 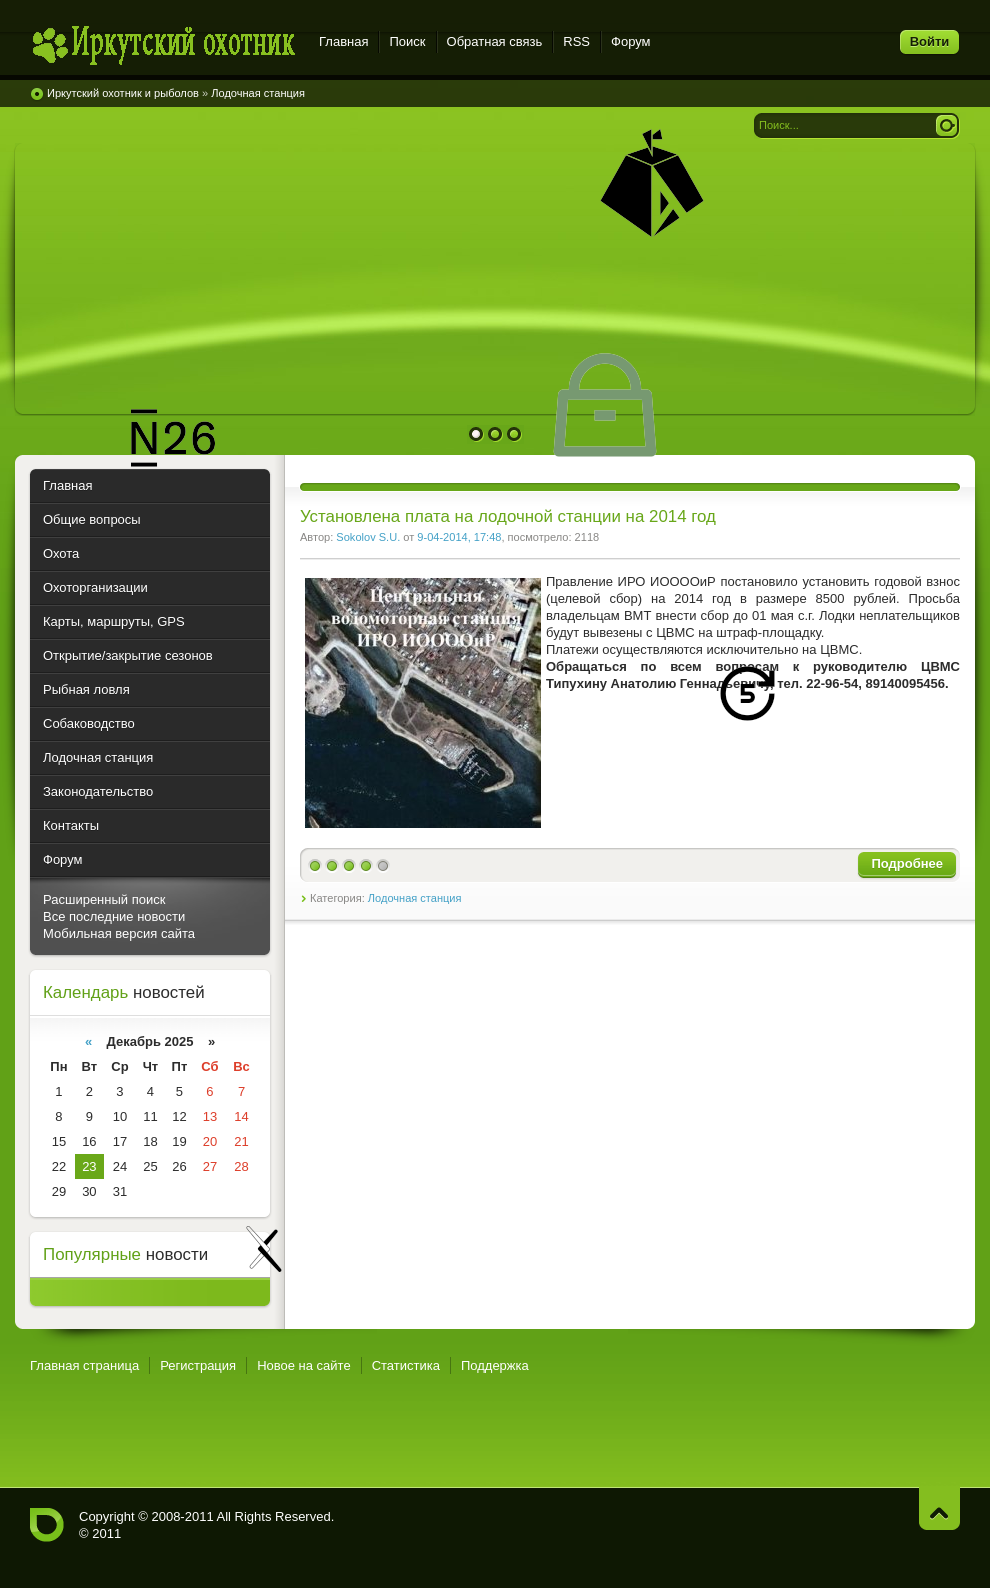 What do you see at coordinates (264, 1249) in the screenshot?
I see `visit arxiv preprint repository` at bounding box center [264, 1249].